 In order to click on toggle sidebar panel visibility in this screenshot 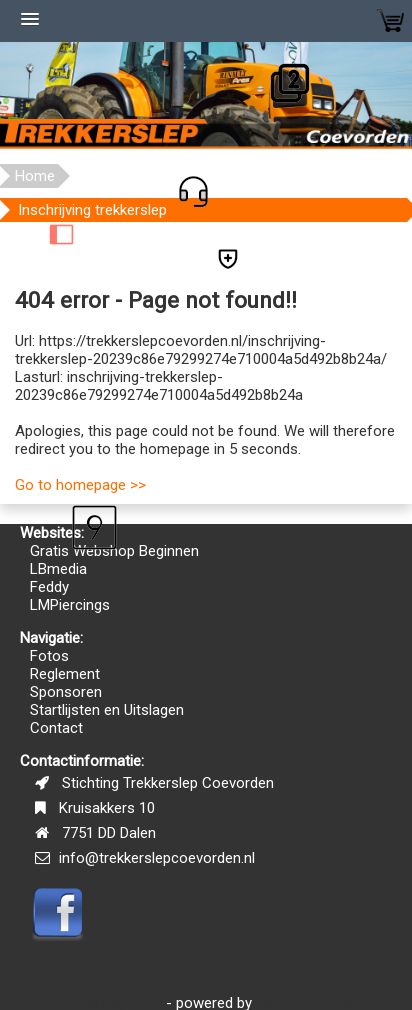, I will do `click(61, 234)`.